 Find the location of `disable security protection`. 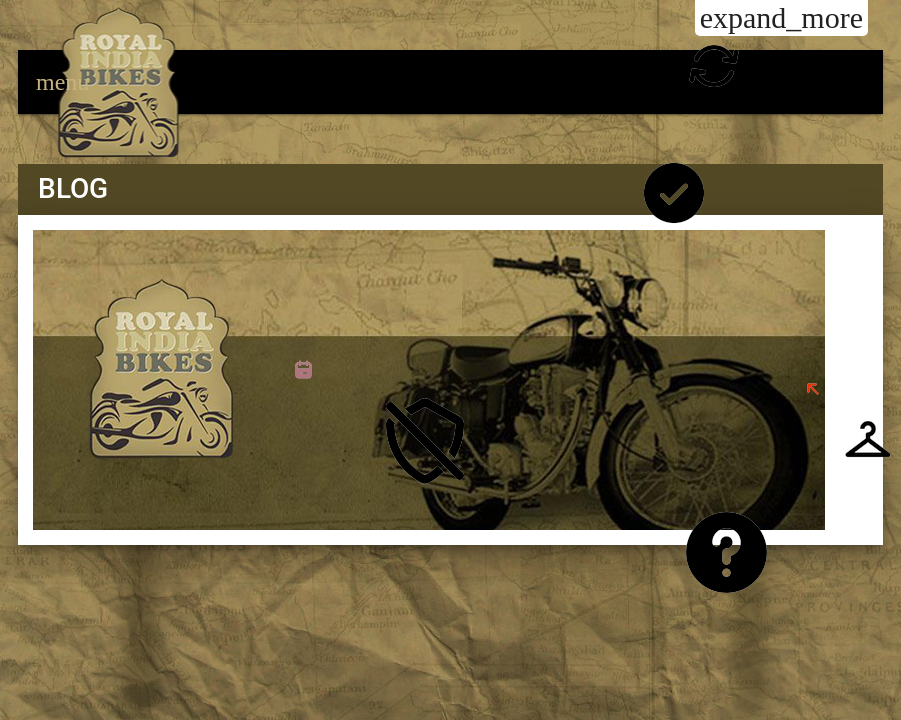

disable security protection is located at coordinates (425, 441).